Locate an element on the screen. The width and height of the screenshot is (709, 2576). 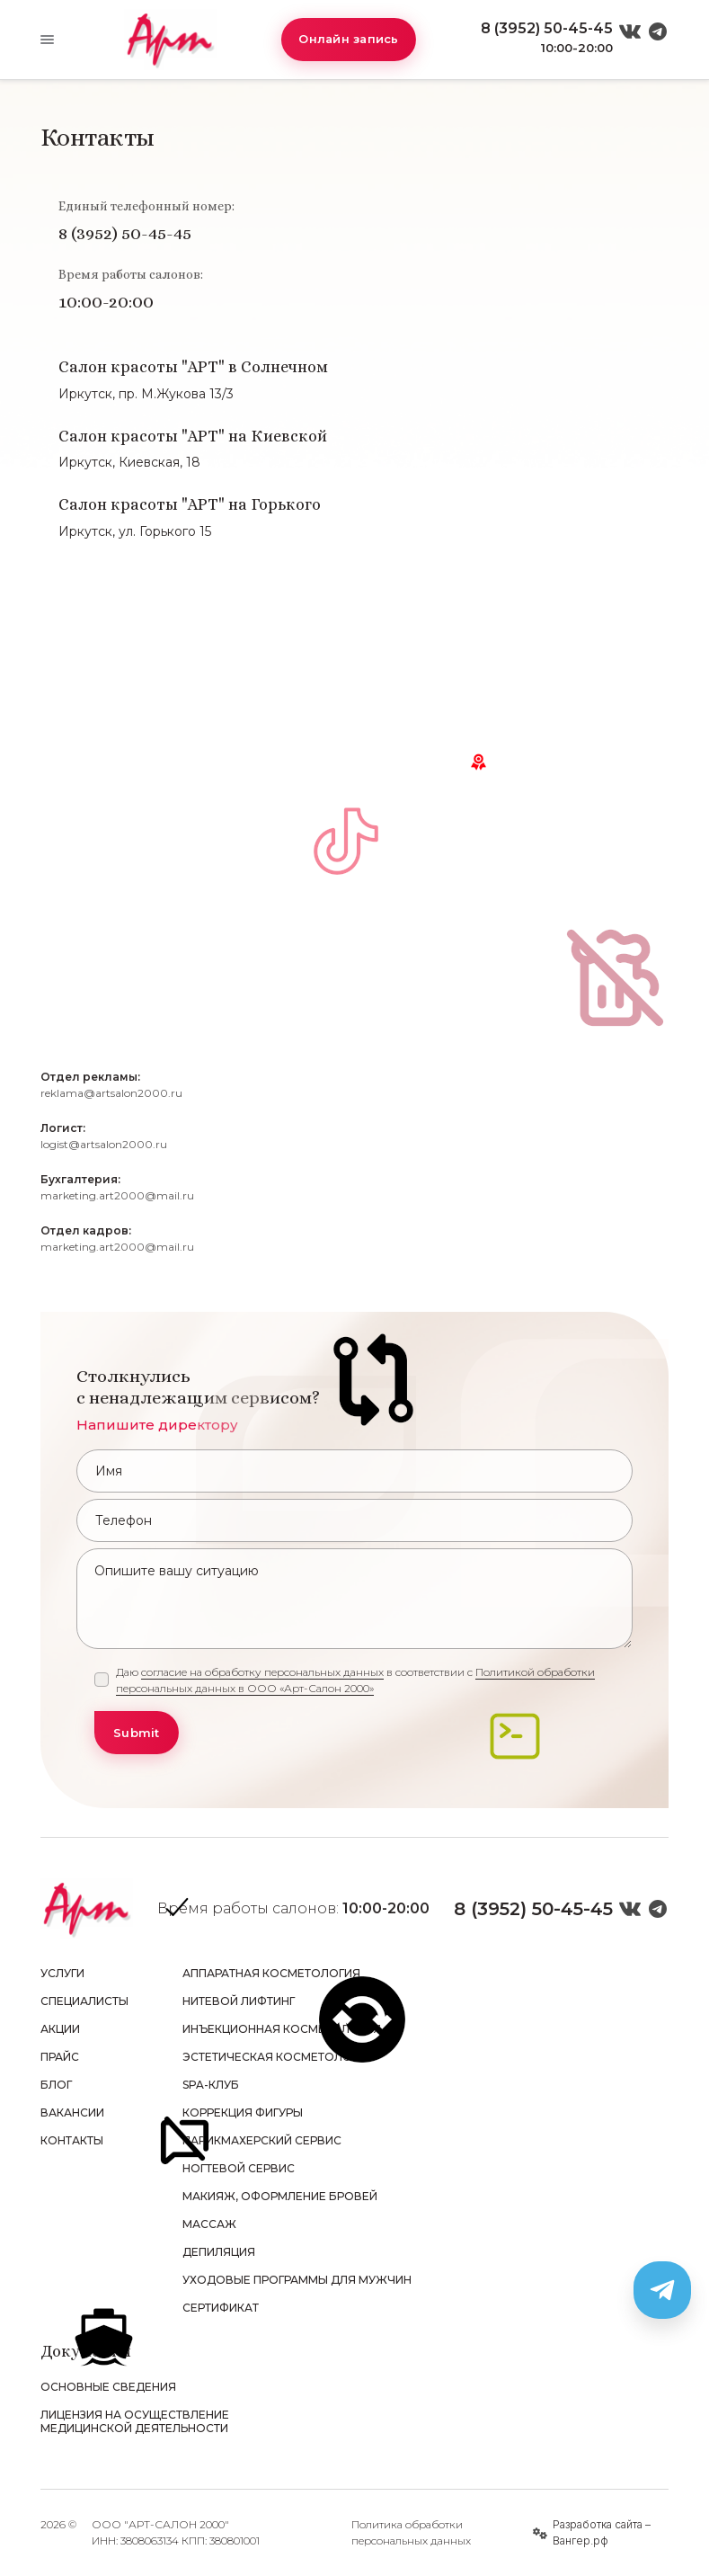
indicates an award or achievement is located at coordinates (478, 762).